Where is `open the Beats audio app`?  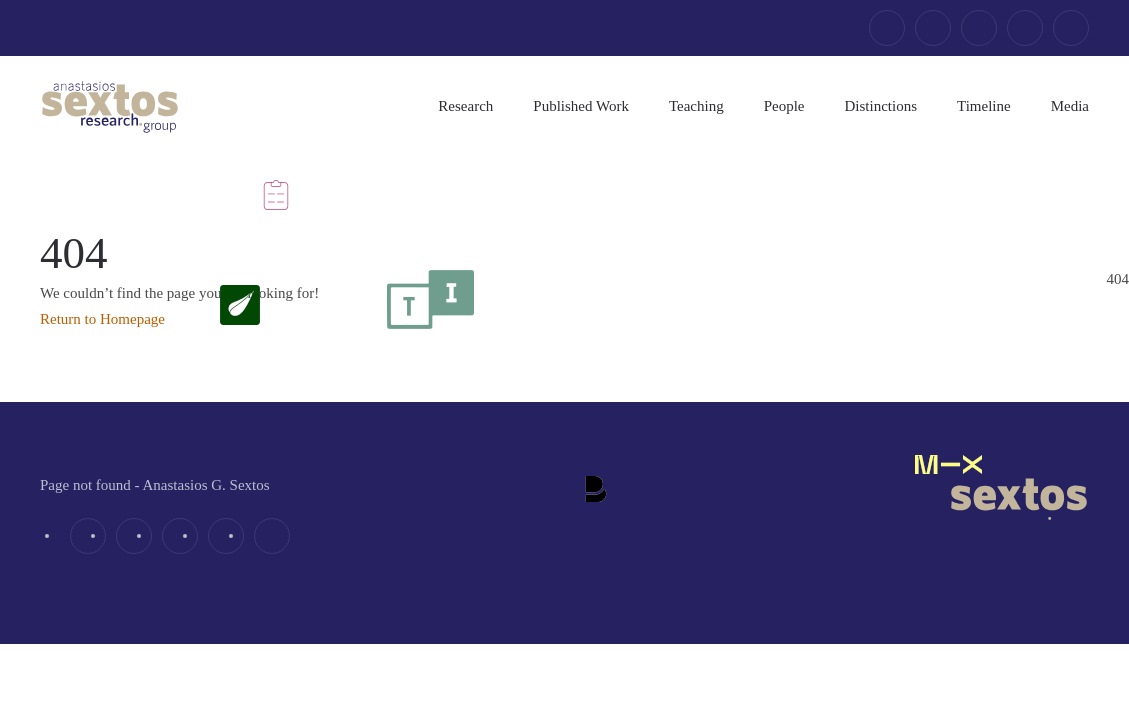
open the Beats audio app is located at coordinates (596, 489).